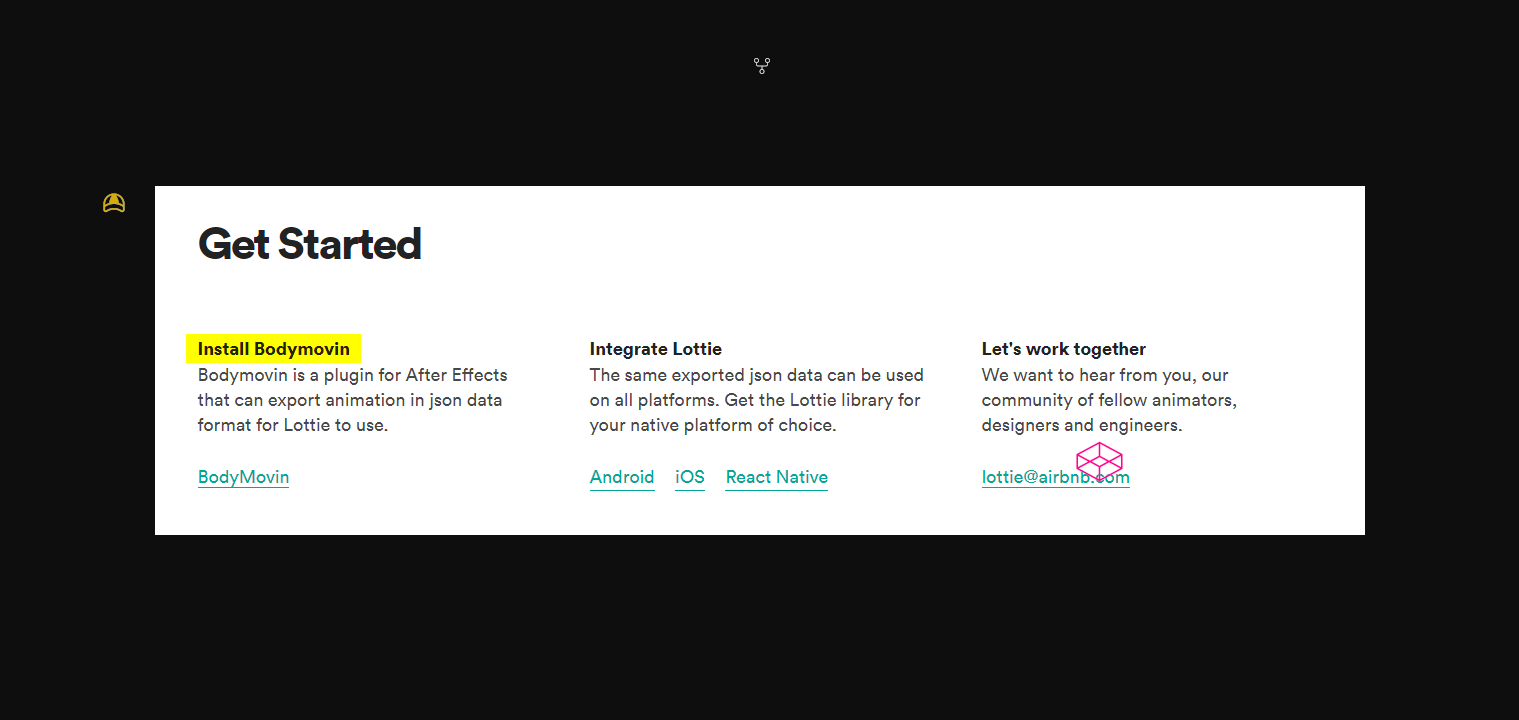 The image size is (1519, 720). What do you see at coordinates (762, 66) in the screenshot?
I see `fork a repository or branch` at bounding box center [762, 66].